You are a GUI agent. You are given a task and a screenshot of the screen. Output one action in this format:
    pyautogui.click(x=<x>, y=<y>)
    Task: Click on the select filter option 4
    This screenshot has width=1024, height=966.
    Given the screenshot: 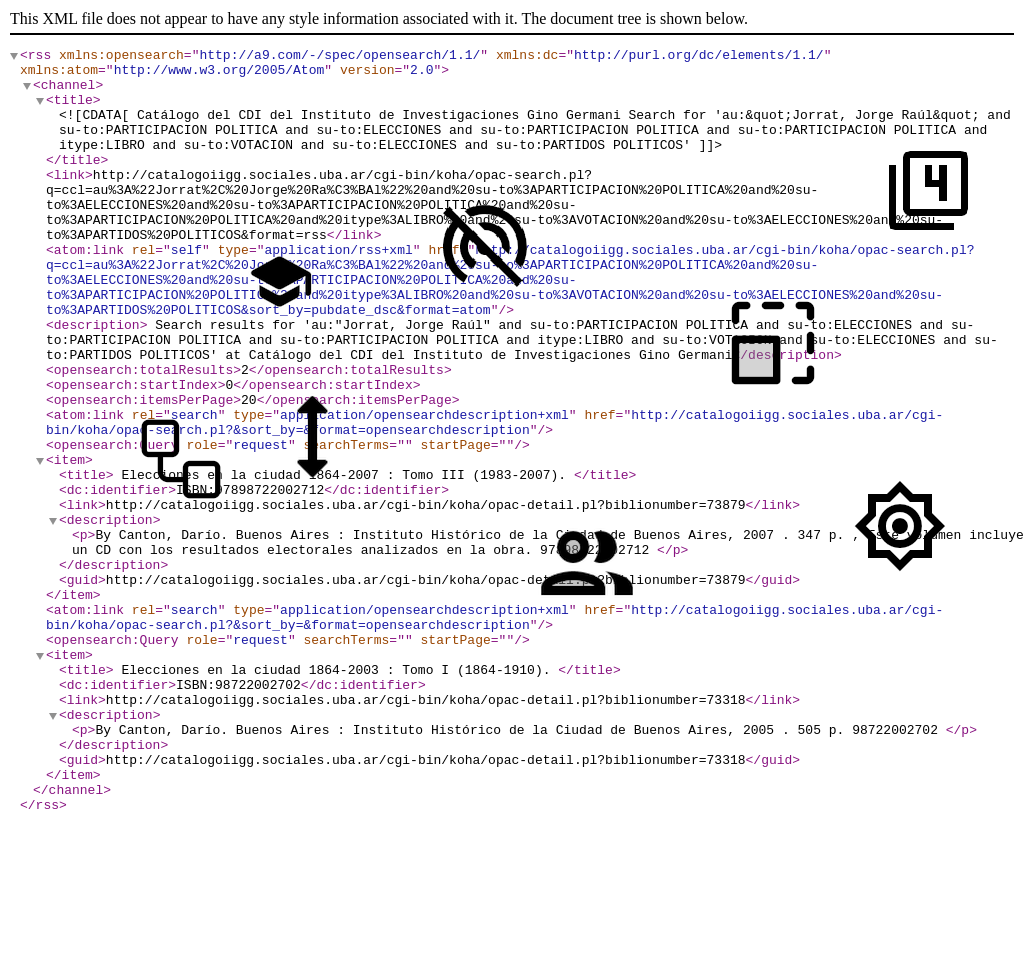 What is the action you would take?
    pyautogui.click(x=928, y=190)
    